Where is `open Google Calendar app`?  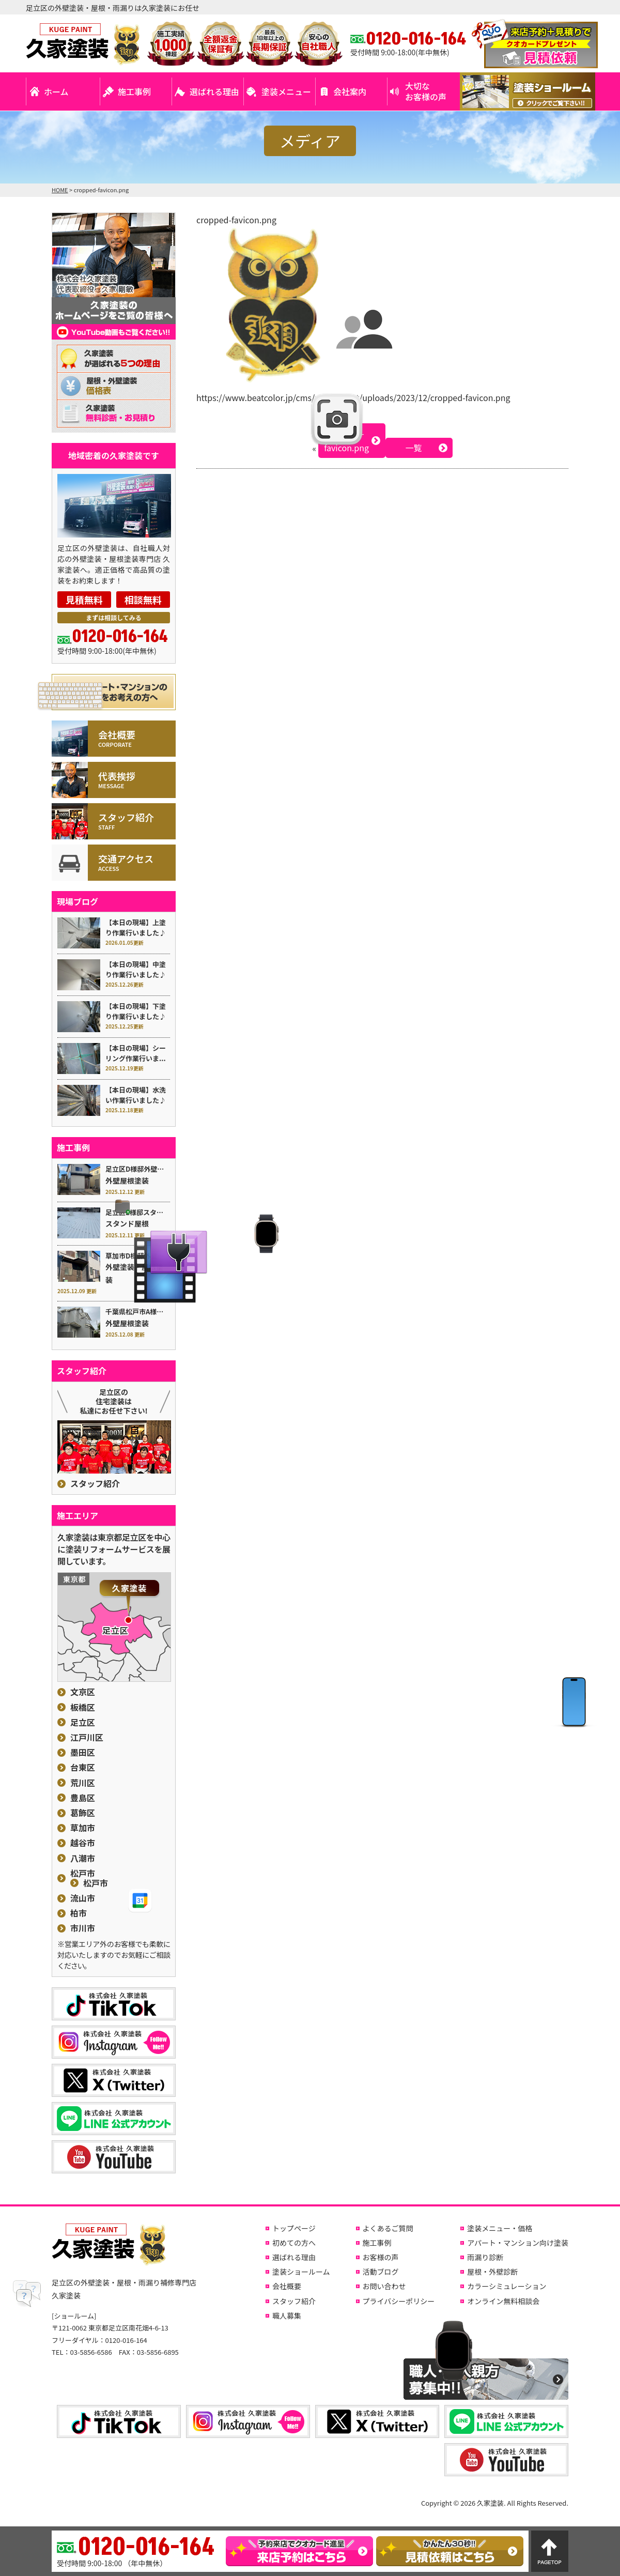
open Google Calendar app is located at coordinates (140, 1900).